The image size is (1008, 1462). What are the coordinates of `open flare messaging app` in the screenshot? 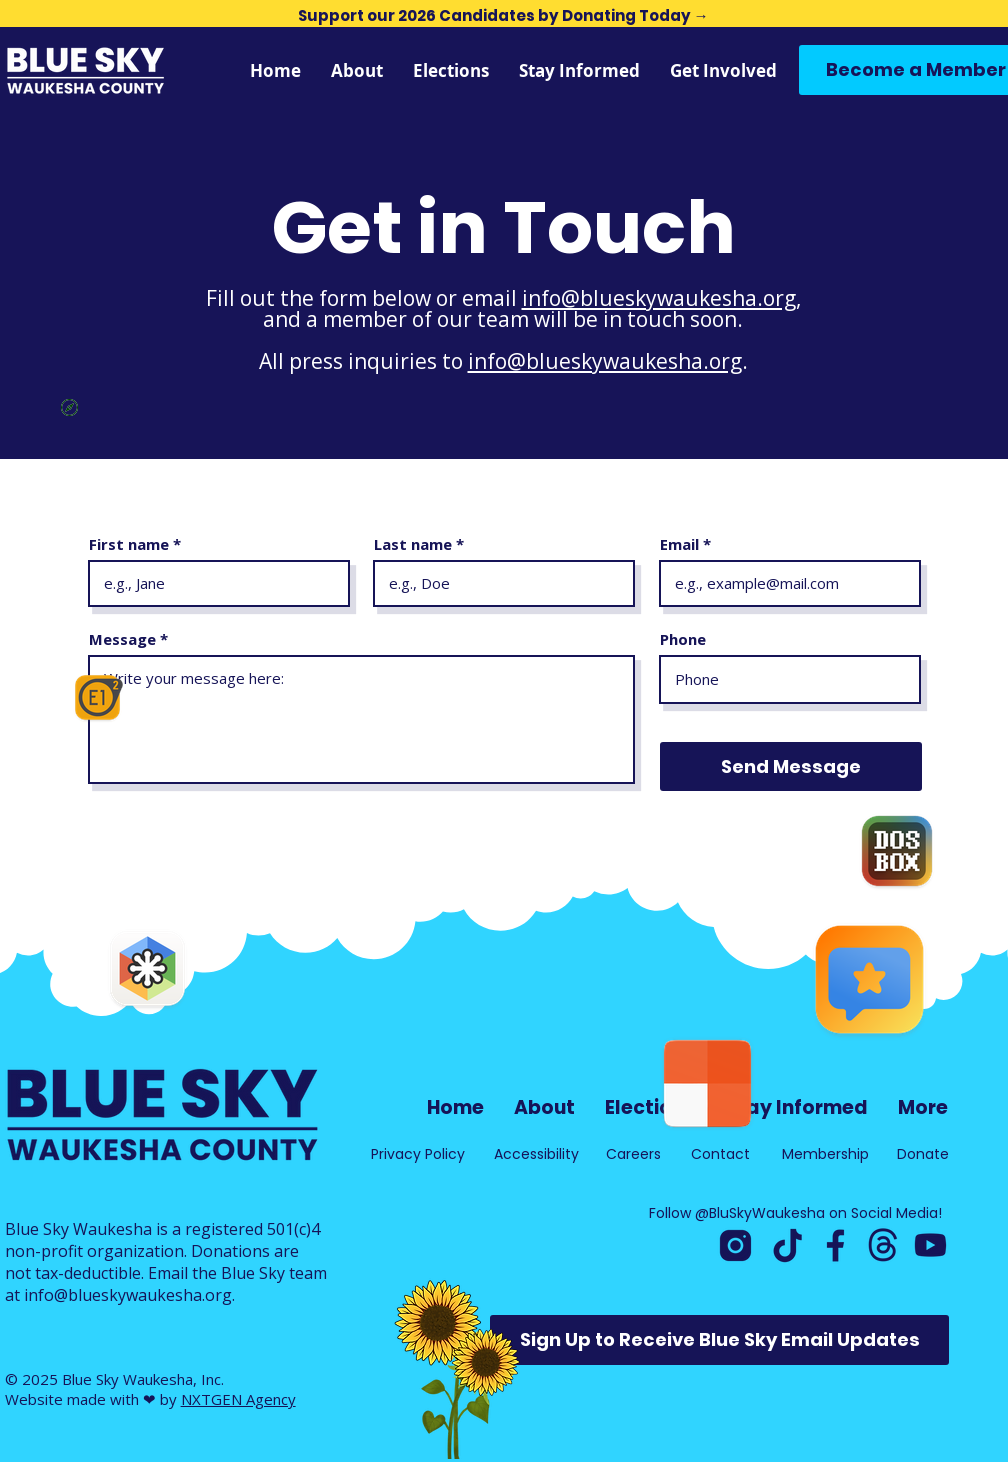 It's located at (869, 979).